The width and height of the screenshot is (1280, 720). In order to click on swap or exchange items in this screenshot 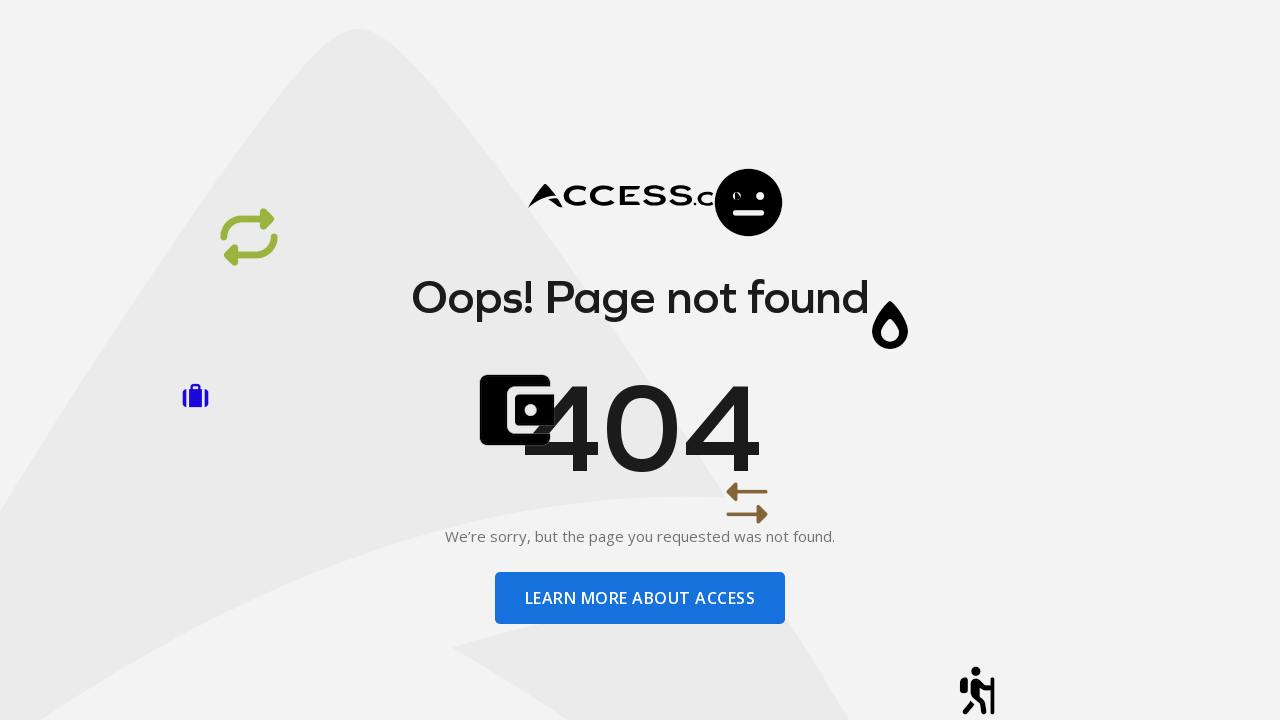, I will do `click(747, 503)`.